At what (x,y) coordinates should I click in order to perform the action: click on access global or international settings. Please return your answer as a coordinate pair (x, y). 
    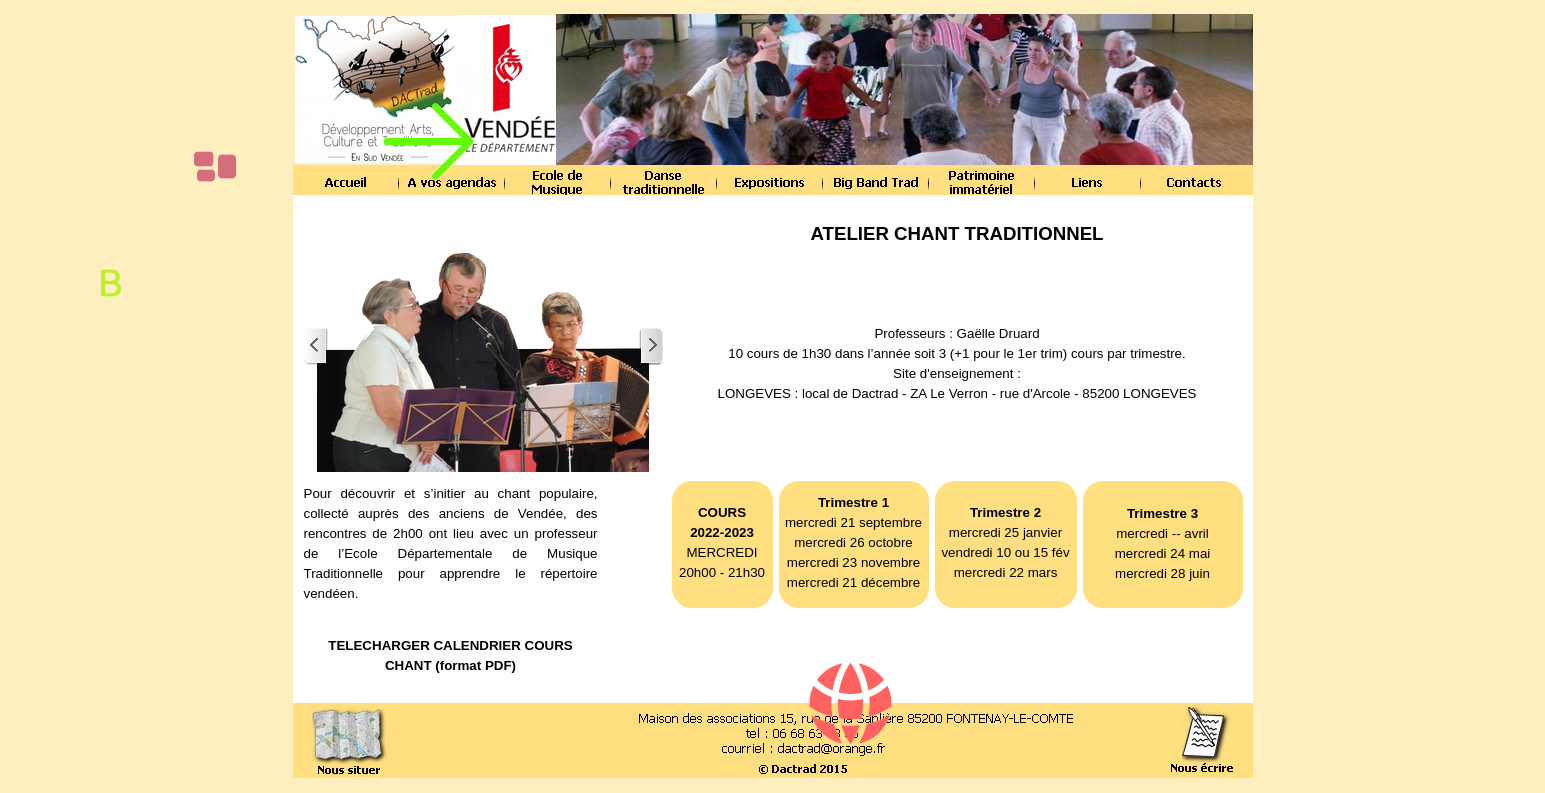
    Looking at the image, I should click on (850, 703).